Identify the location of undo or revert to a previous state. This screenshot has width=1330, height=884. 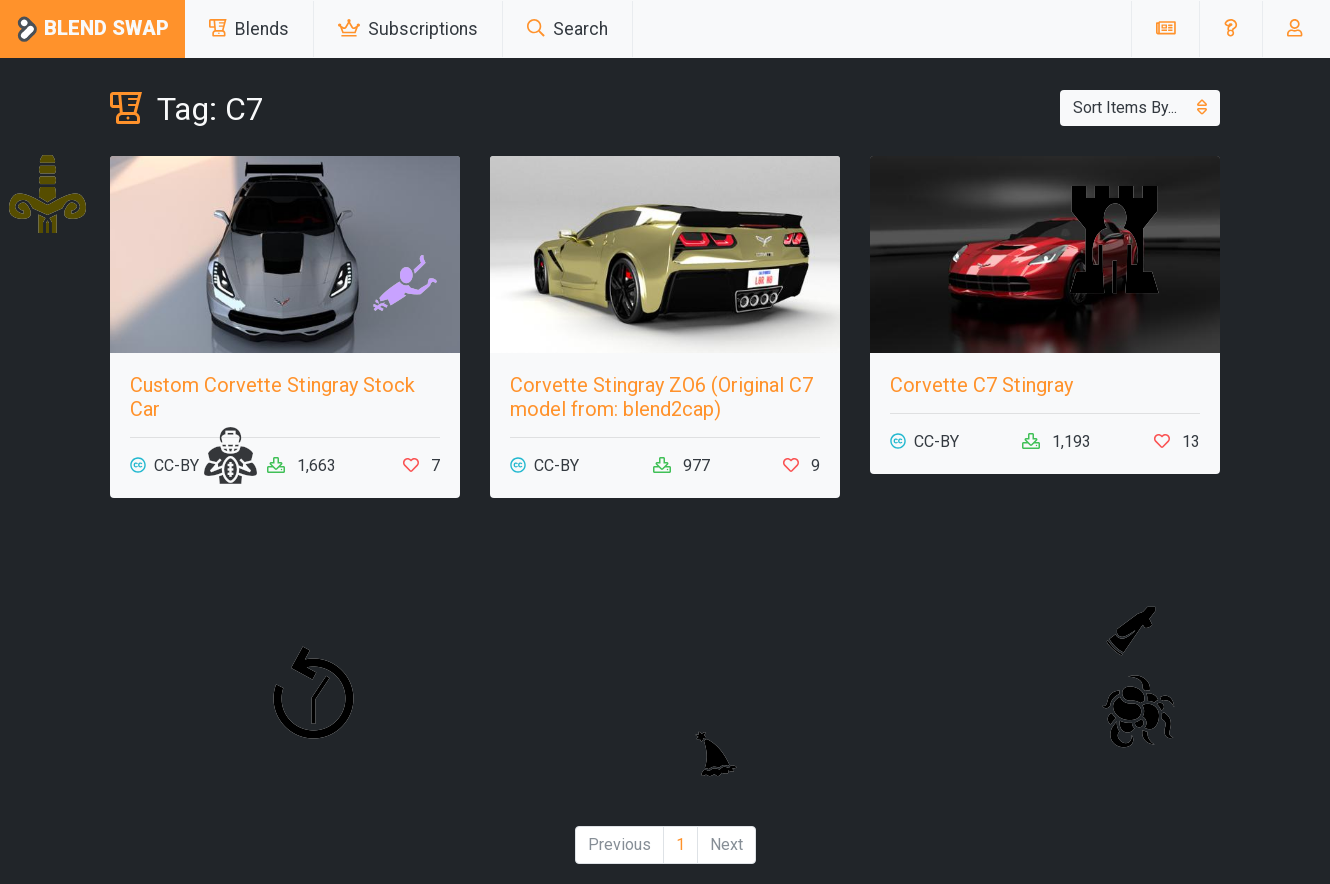
(313, 698).